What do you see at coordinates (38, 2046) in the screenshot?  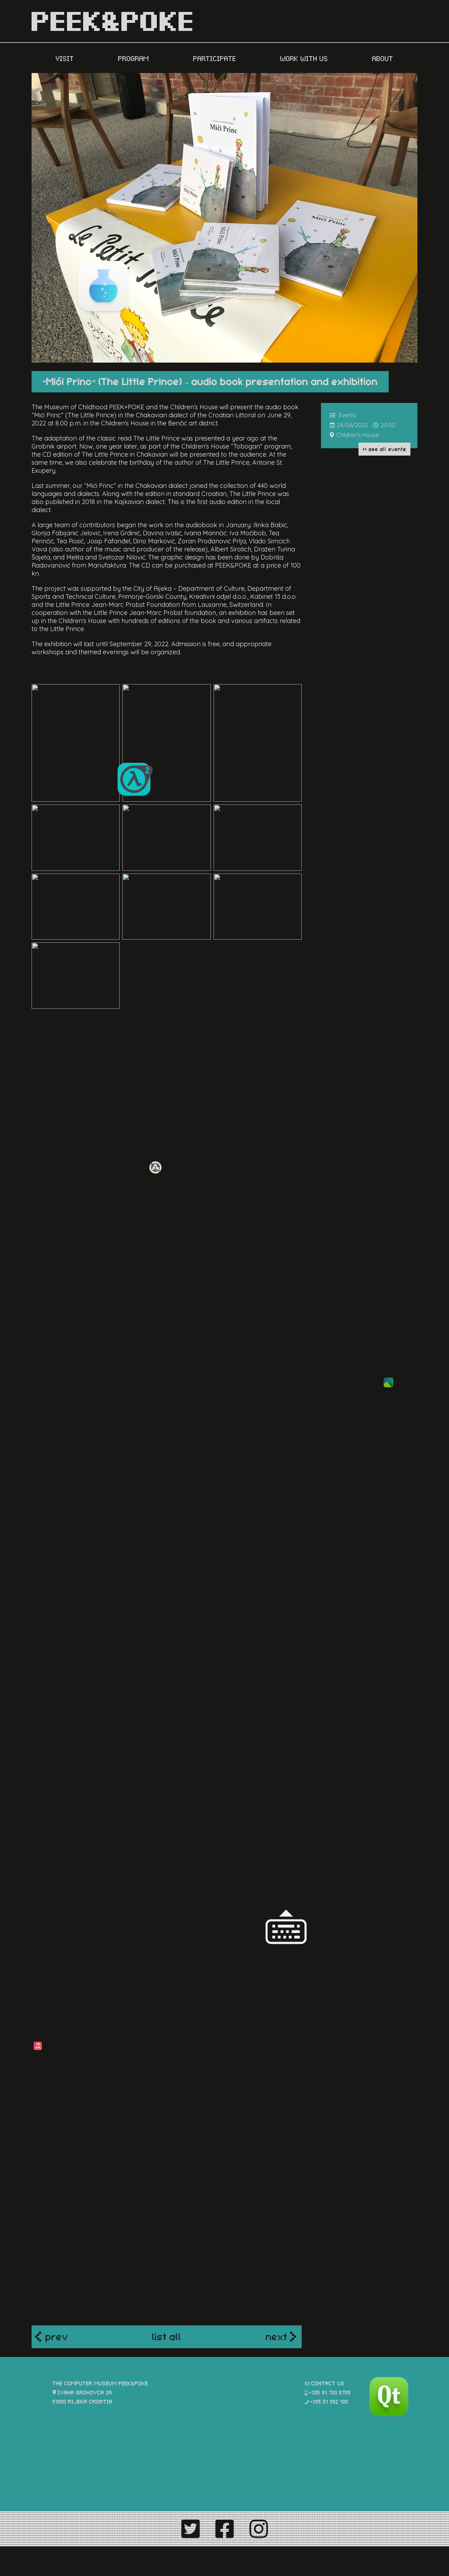 I see `open the music player app` at bounding box center [38, 2046].